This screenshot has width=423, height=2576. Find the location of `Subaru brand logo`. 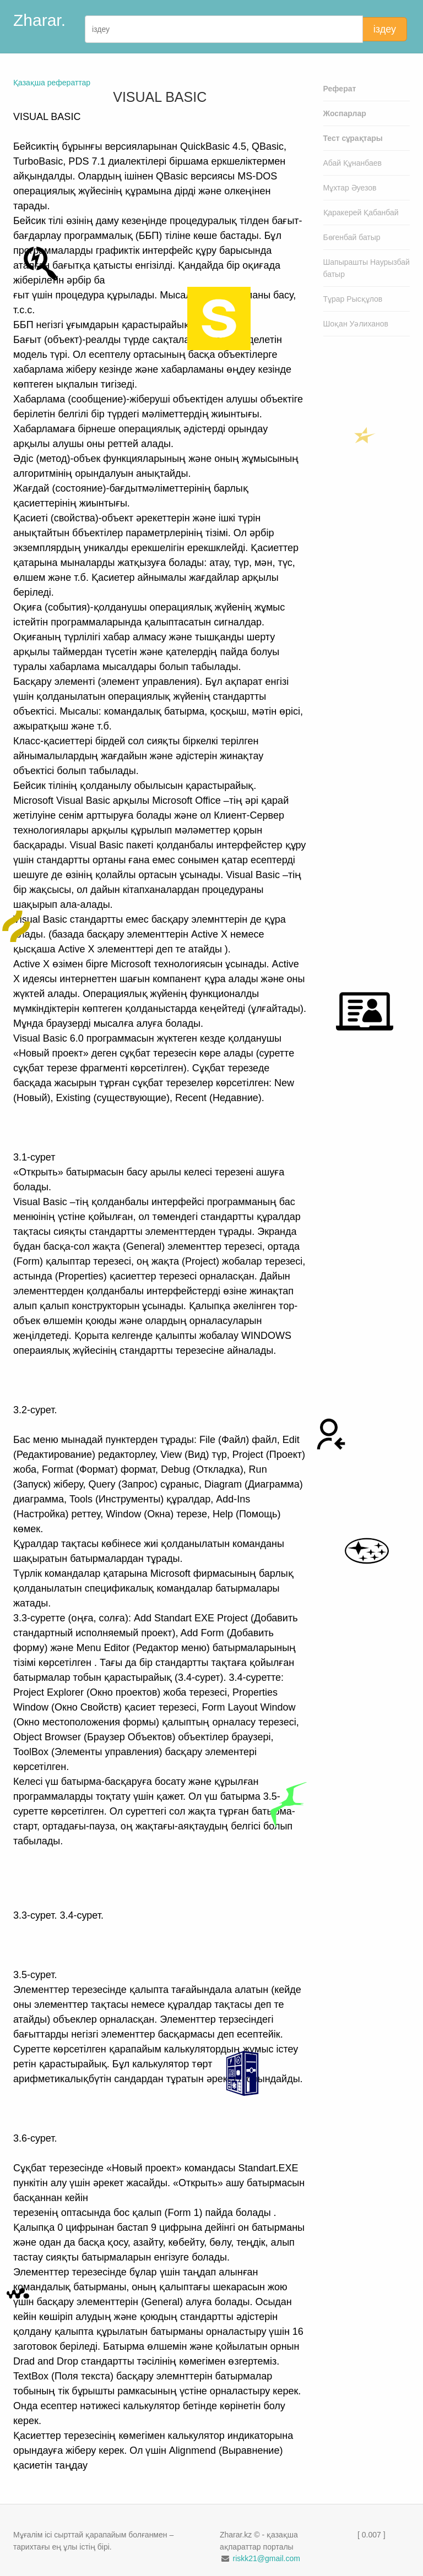

Subaru brand logo is located at coordinates (367, 1551).